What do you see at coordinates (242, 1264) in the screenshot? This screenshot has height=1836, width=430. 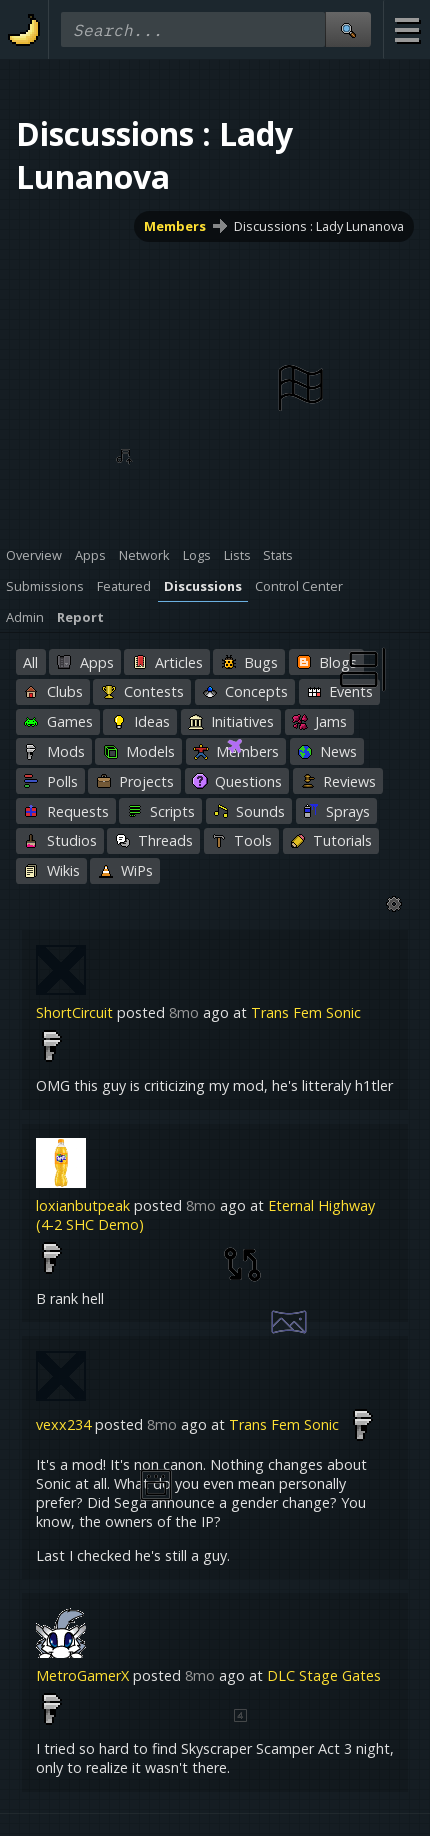 I see `view code differences between branches` at bounding box center [242, 1264].